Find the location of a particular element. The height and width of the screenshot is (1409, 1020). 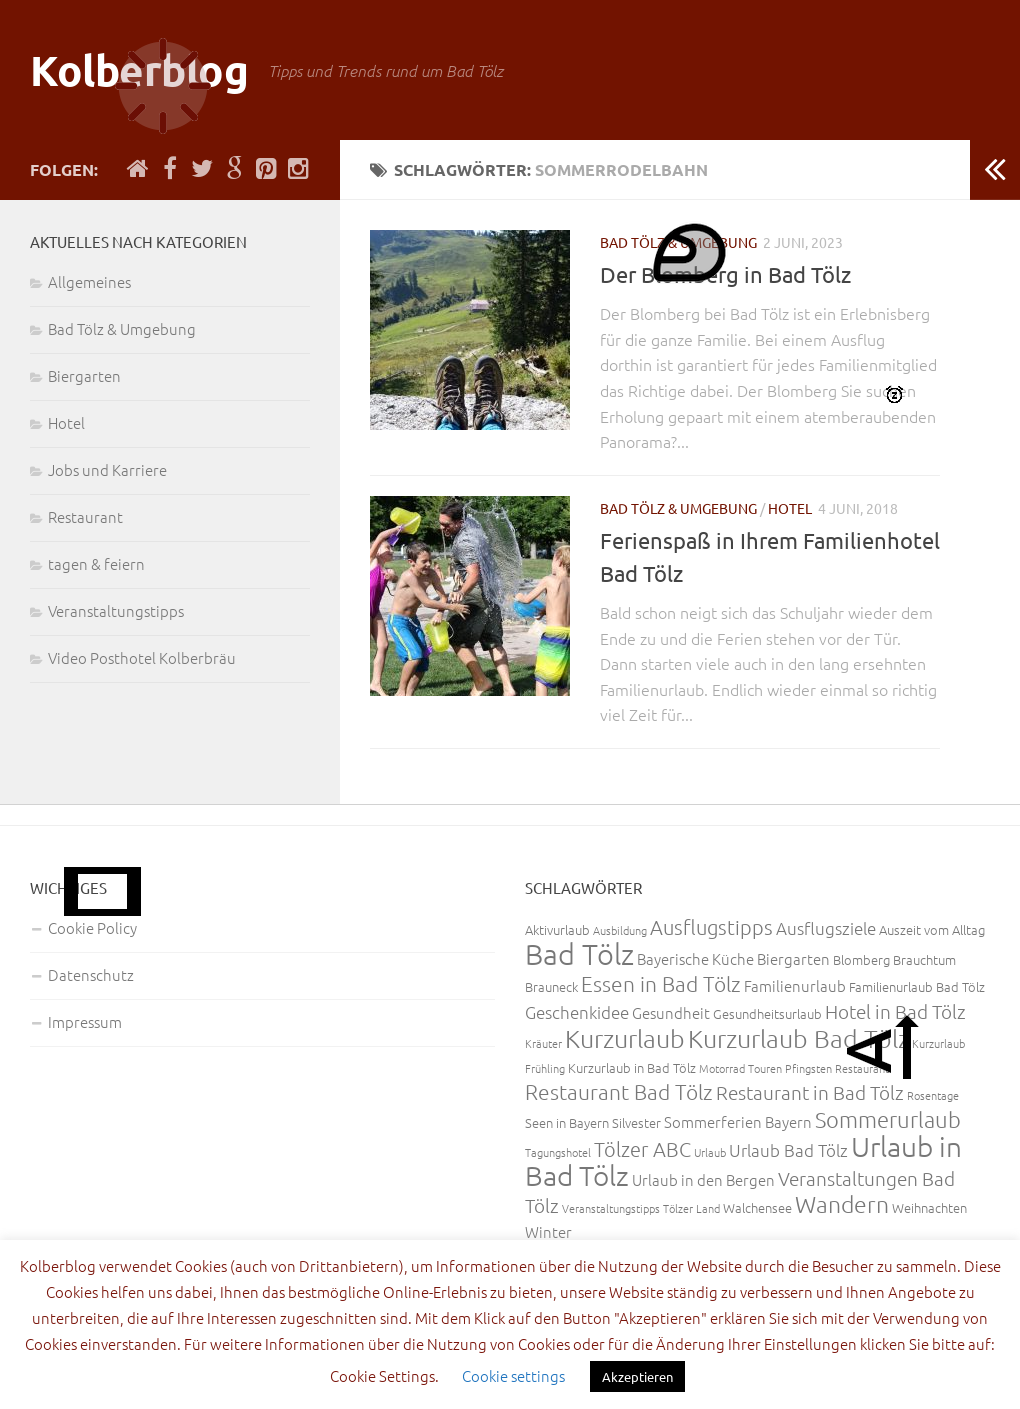

rotate text direction upward is located at coordinates (883, 1047).